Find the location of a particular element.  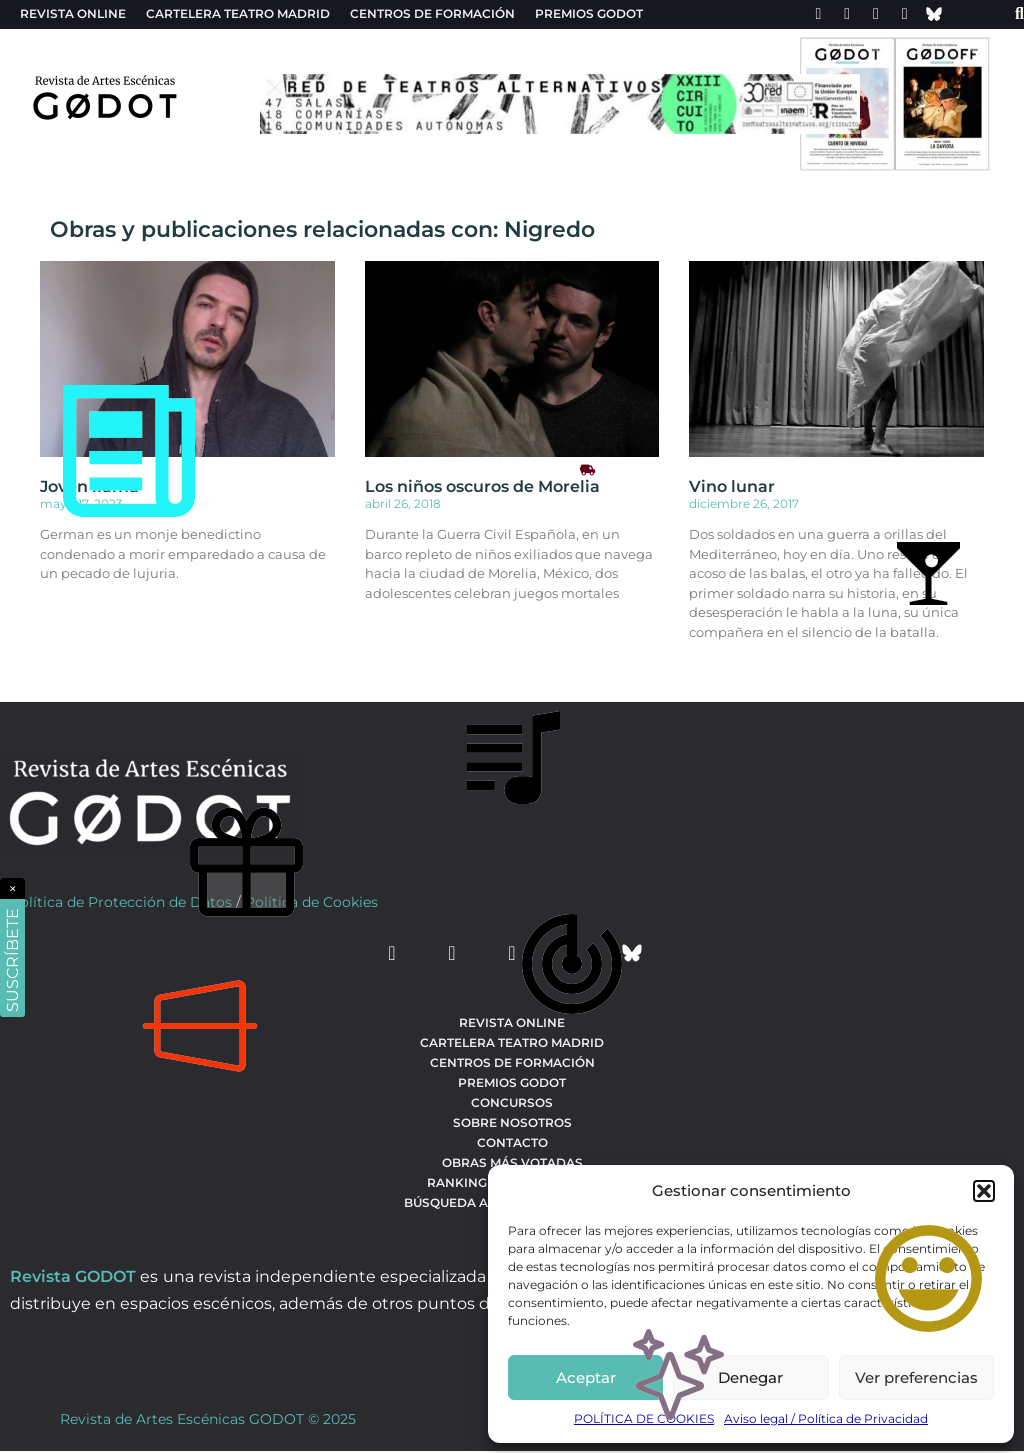

track field delivery or off-road shipment is located at coordinates (588, 470).